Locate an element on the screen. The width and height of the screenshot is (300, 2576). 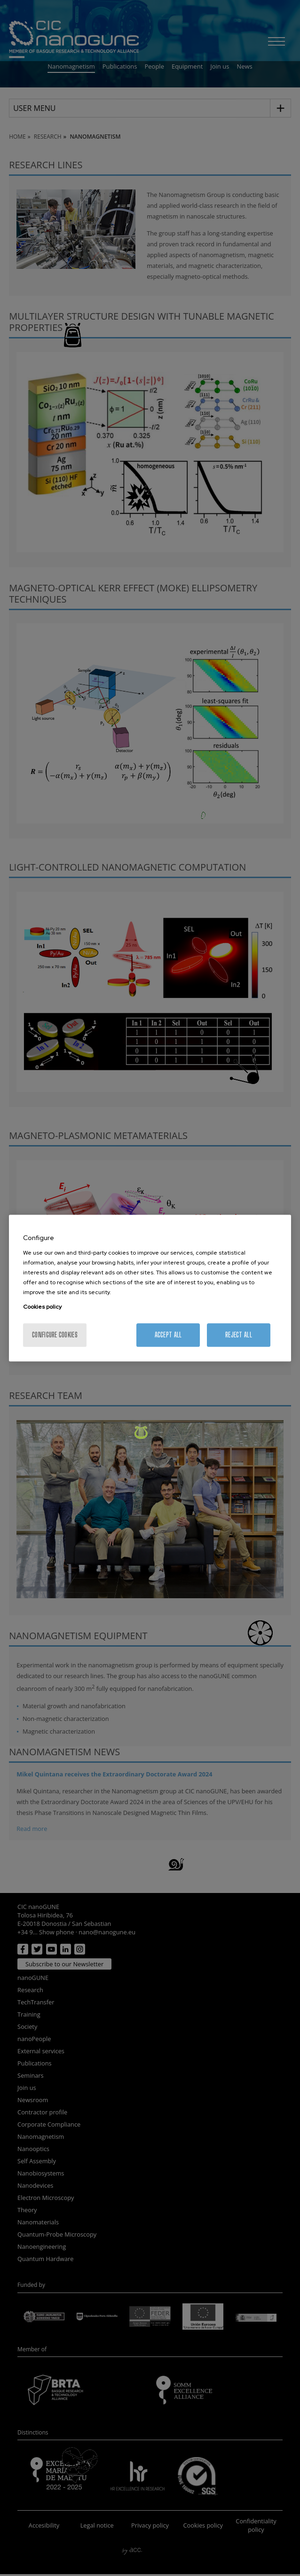
indicates a healing or mending heart status is located at coordinates (79, 2465).